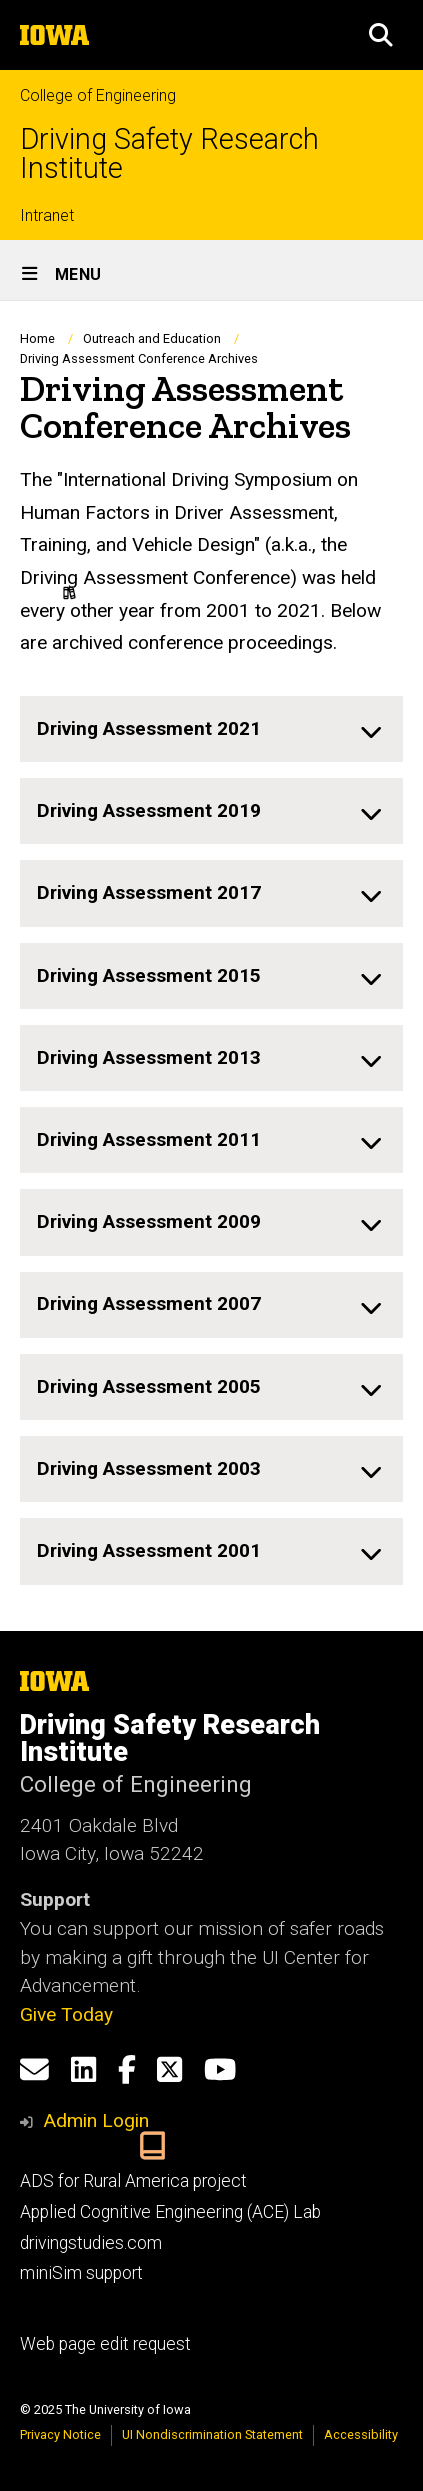  I want to click on access your library or book collection, so click(69, 593).